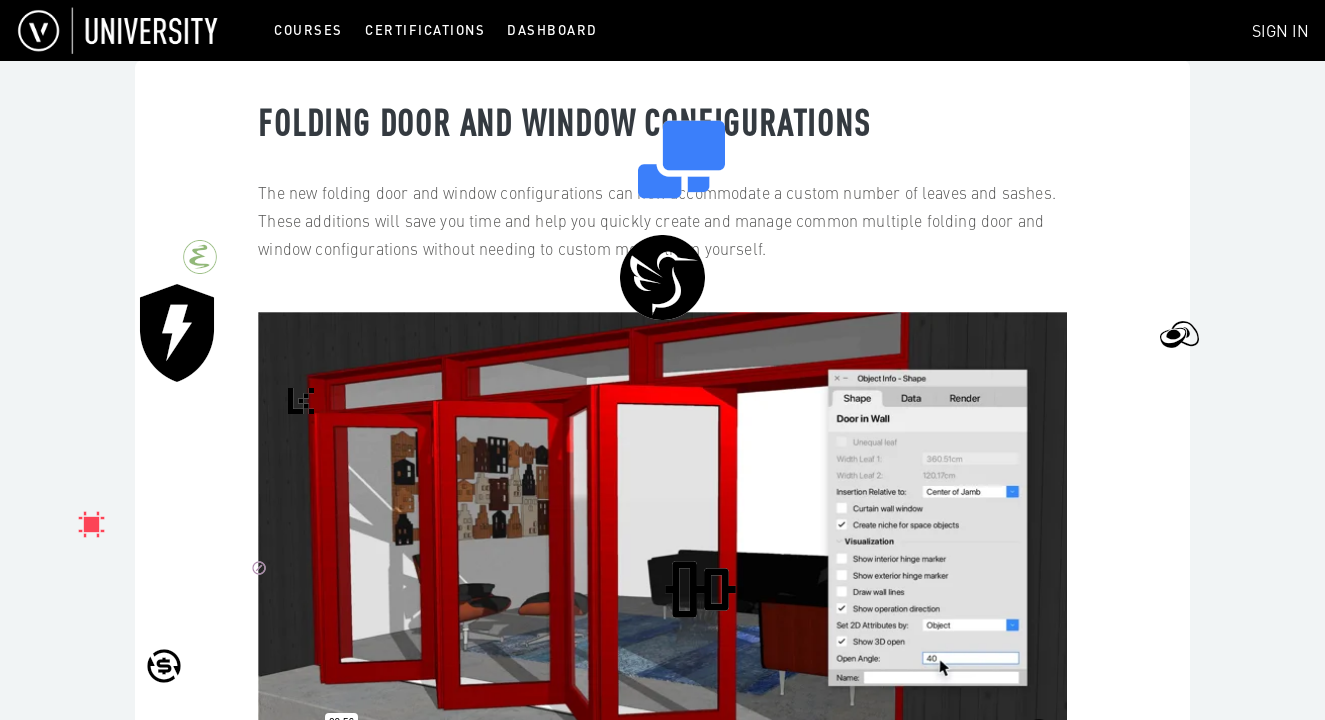 Image resolution: width=1325 pixels, height=720 pixels. Describe the element at coordinates (700, 589) in the screenshot. I see `align items to vertical center` at that location.